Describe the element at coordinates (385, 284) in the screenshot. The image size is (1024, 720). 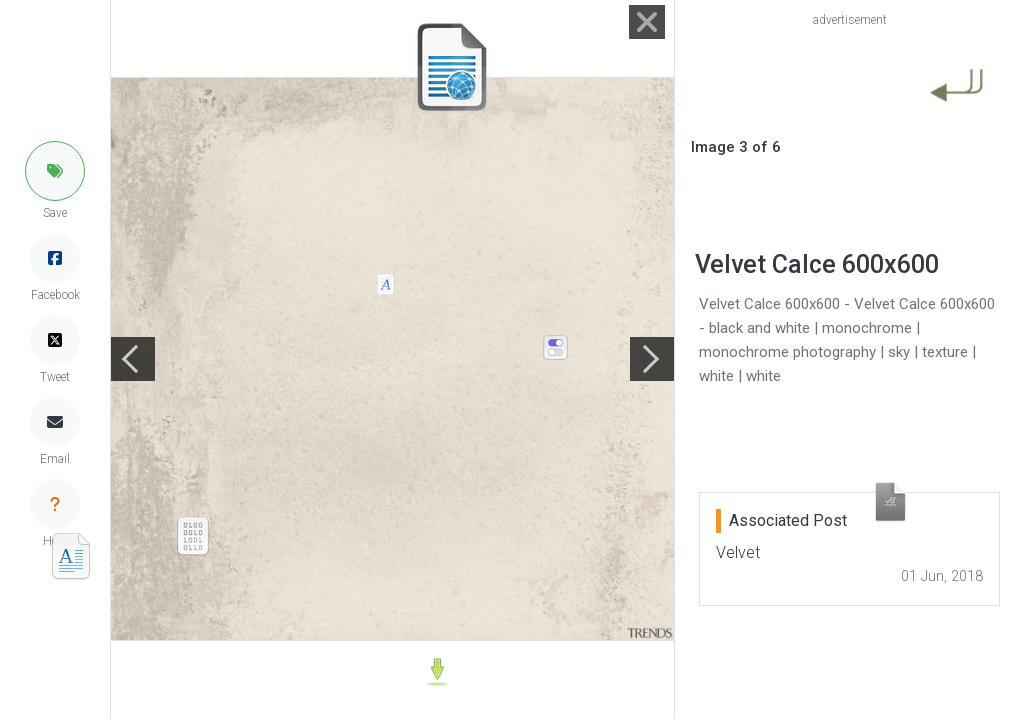
I see `open a font file` at that location.